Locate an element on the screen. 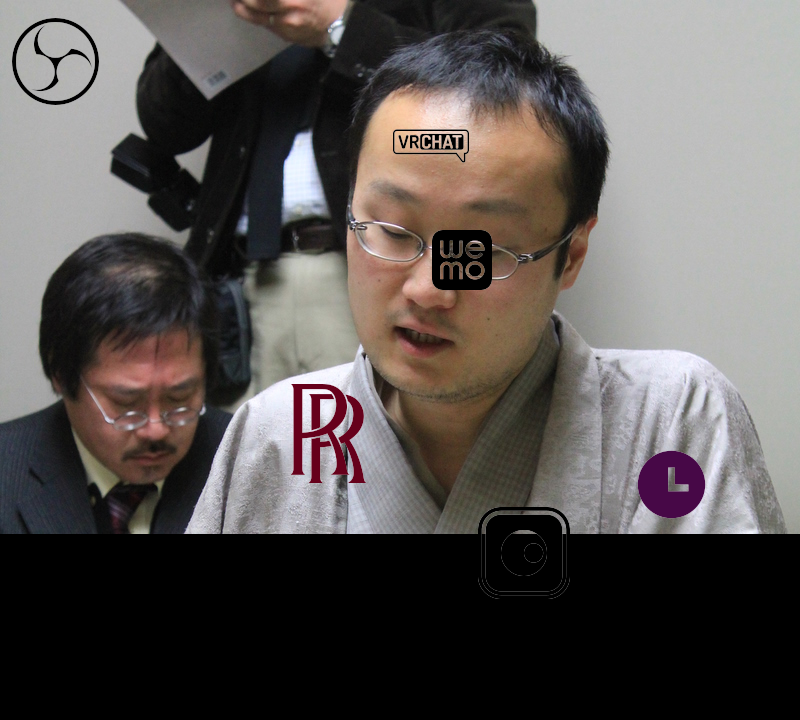 The image size is (800, 720). rolls-royce brand logo is located at coordinates (328, 433).